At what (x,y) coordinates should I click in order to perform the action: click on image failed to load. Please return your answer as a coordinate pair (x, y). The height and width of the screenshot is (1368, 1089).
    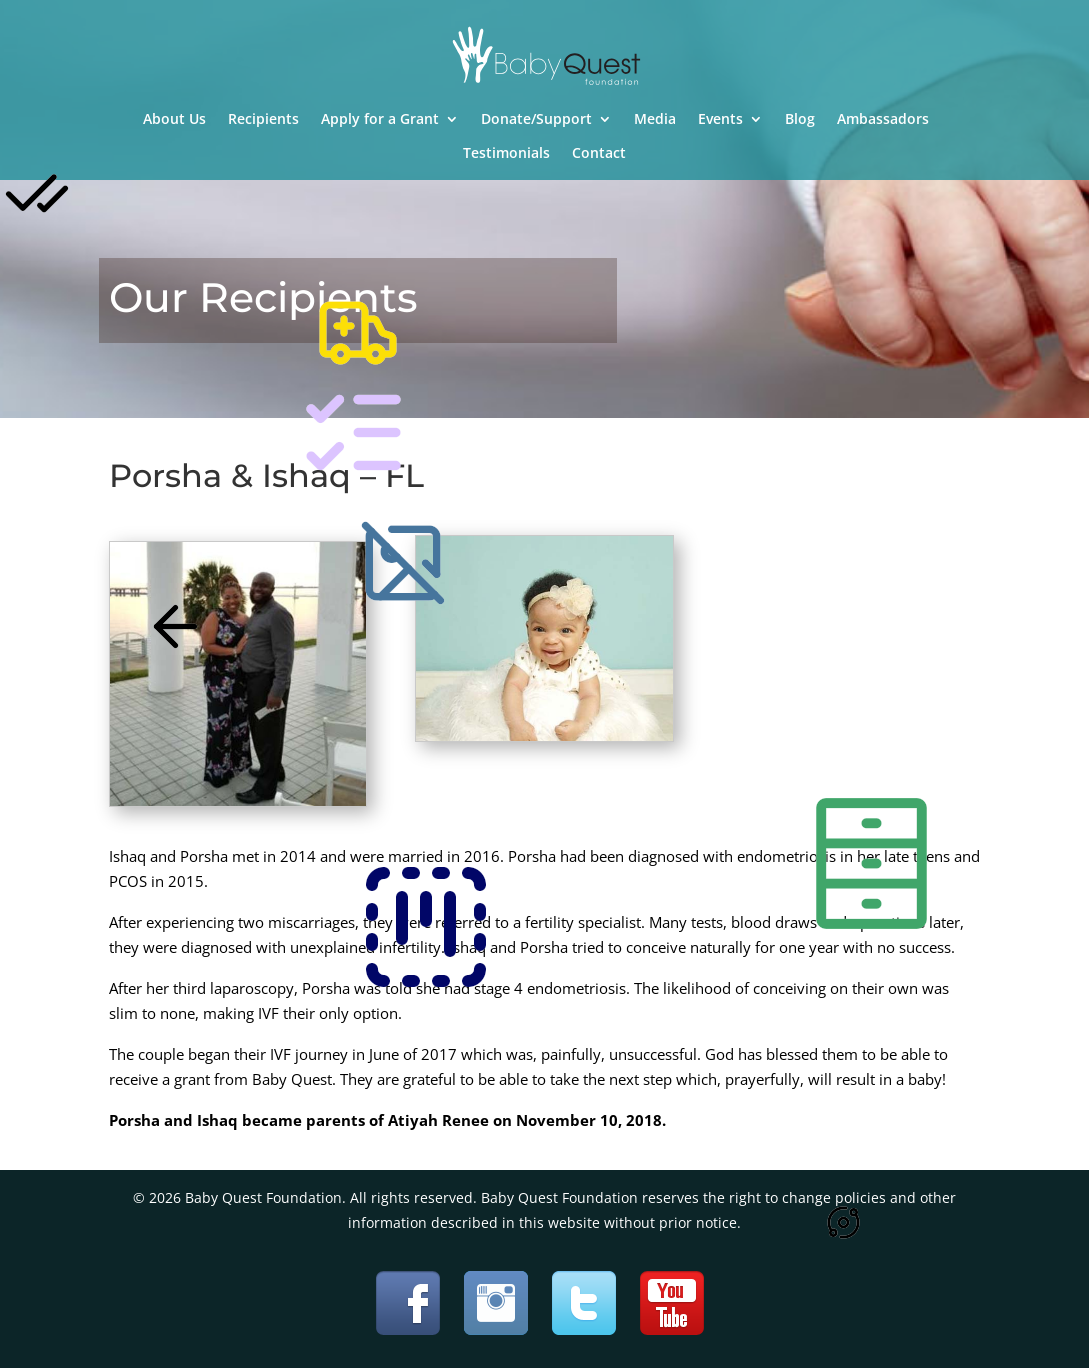
    Looking at the image, I should click on (403, 563).